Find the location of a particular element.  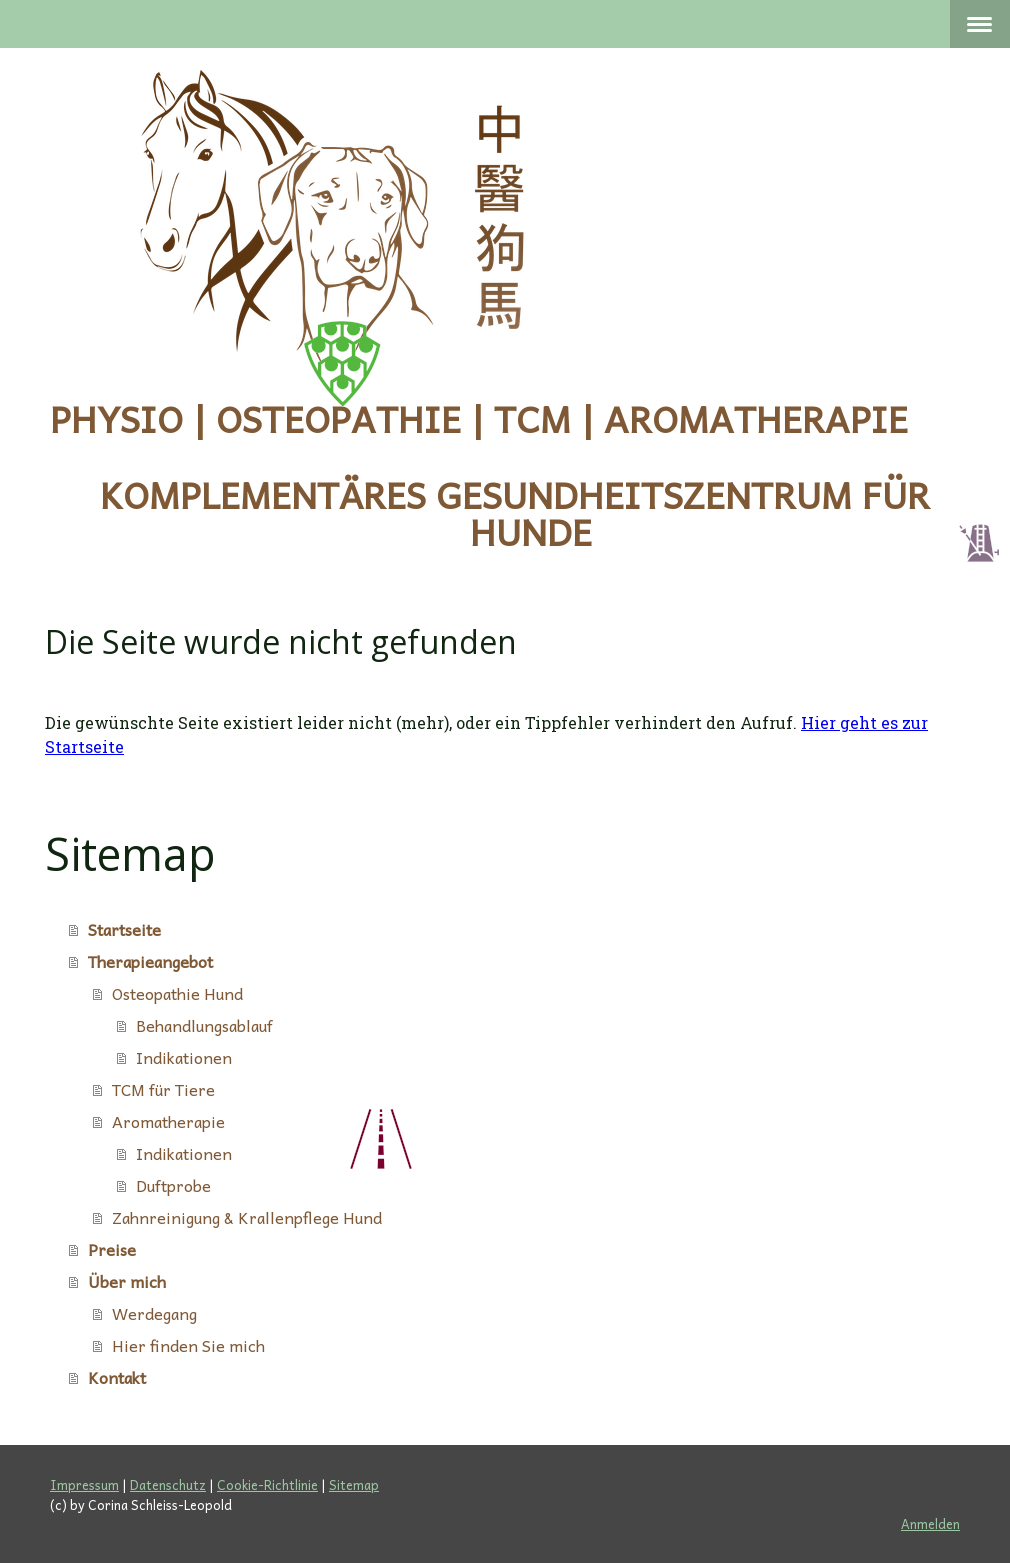

view directions or navigation options is located at coordinates (381, 1139).